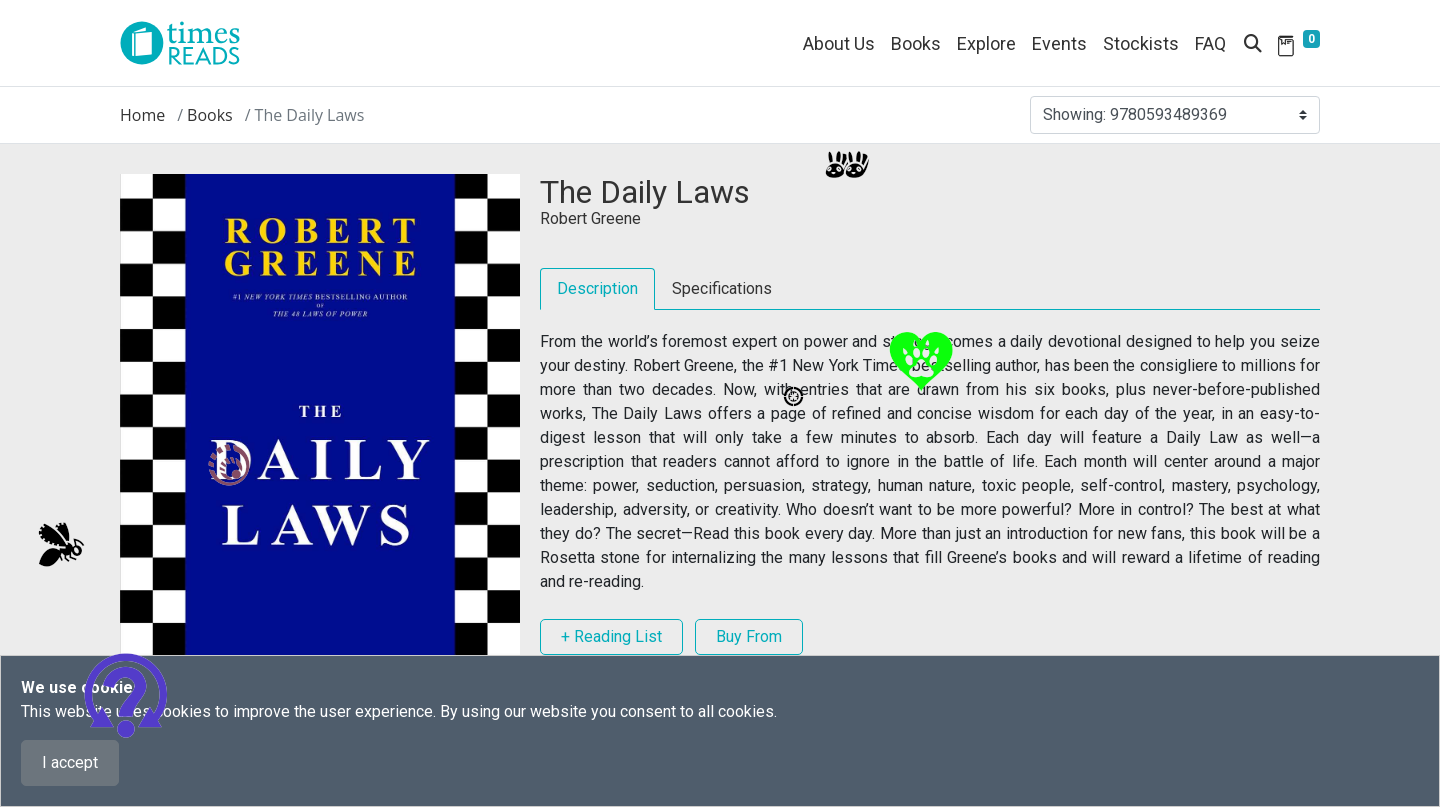 Image resolution: width=1440 pixels, height=807 pixels. I want to click on aim or target an object in-game, so click(793, 396).